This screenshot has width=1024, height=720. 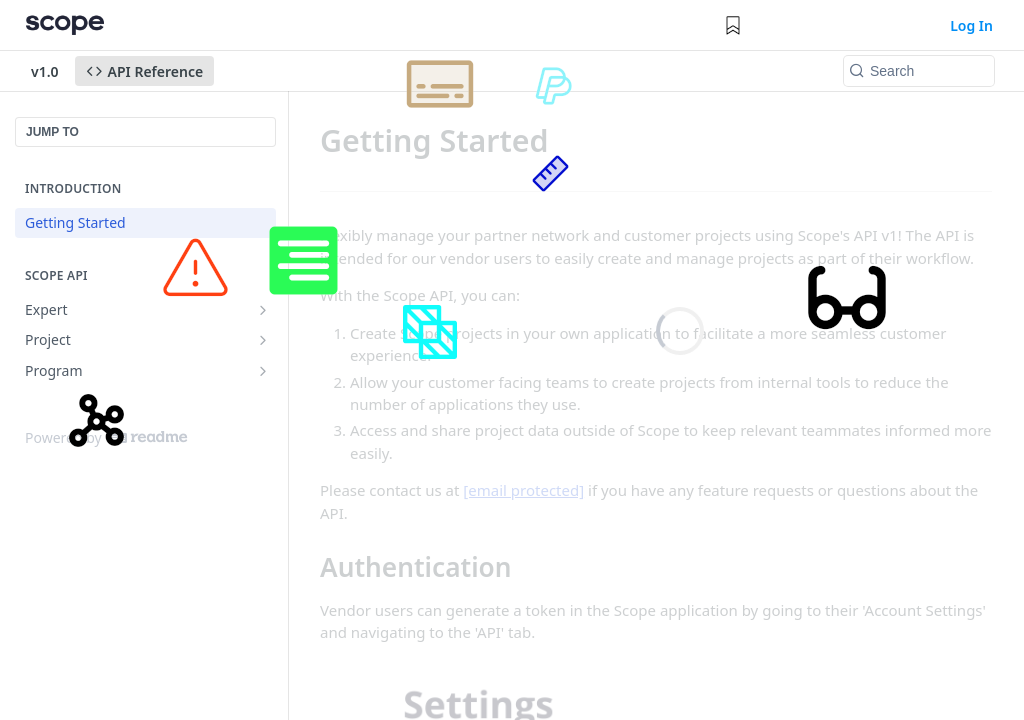 I want to click on align text to the right, so click(x=303, y=260).